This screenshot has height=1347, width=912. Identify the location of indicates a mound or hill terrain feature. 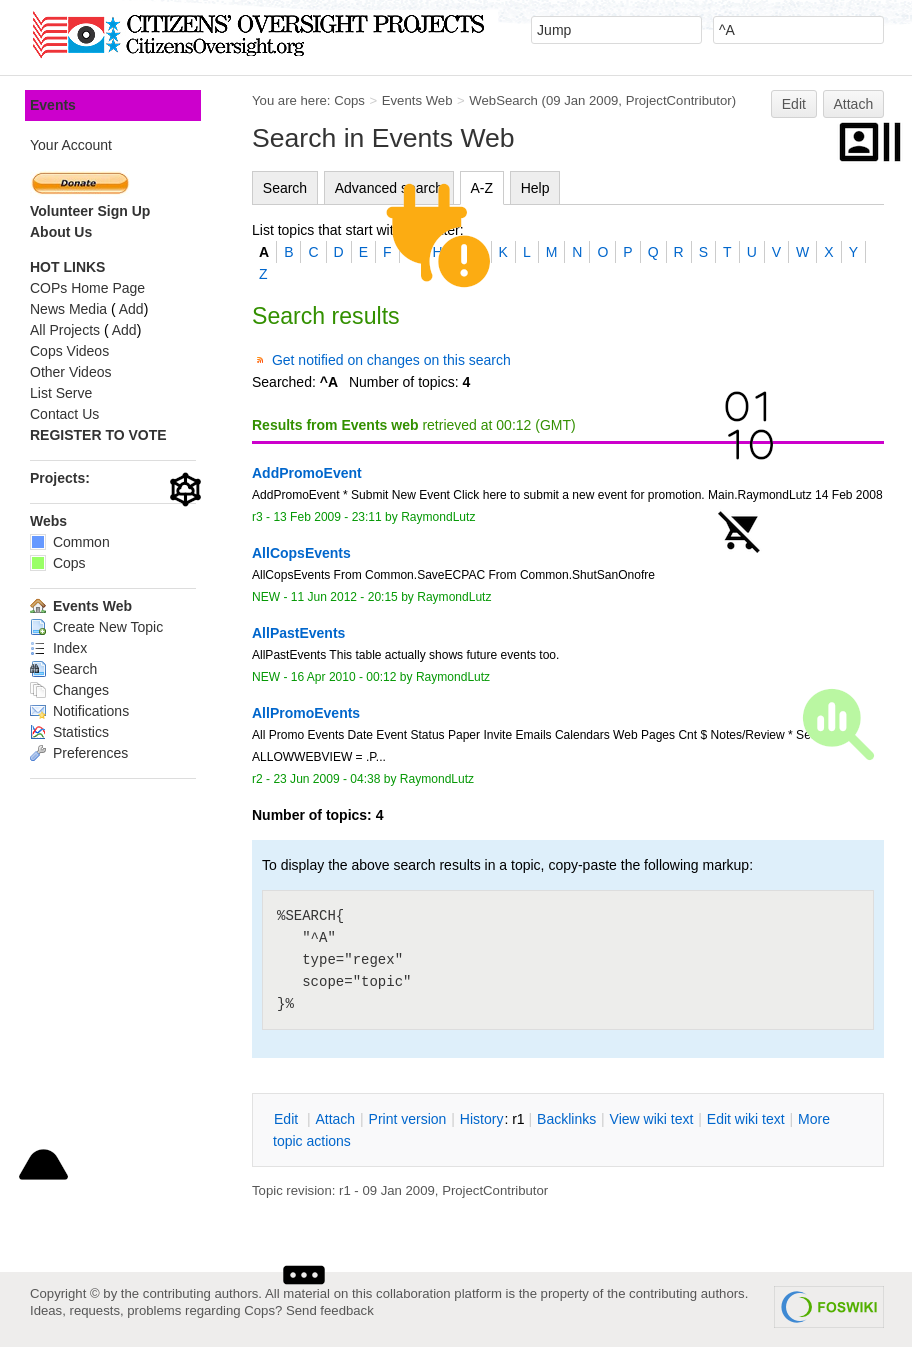
(43, 1164).